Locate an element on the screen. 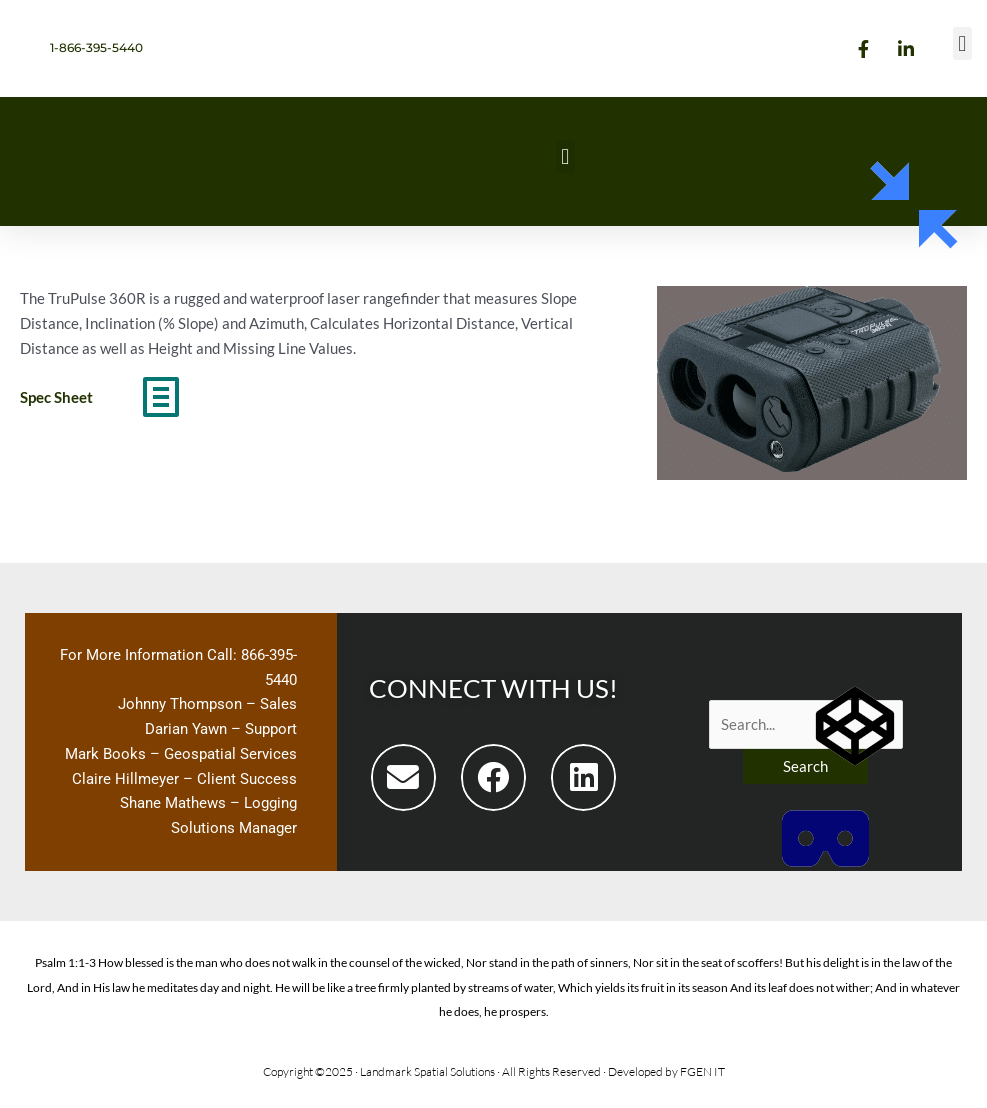 The image size is (987, 1108). google cardboard VR viewer logo is located at coordinates (825, 838).